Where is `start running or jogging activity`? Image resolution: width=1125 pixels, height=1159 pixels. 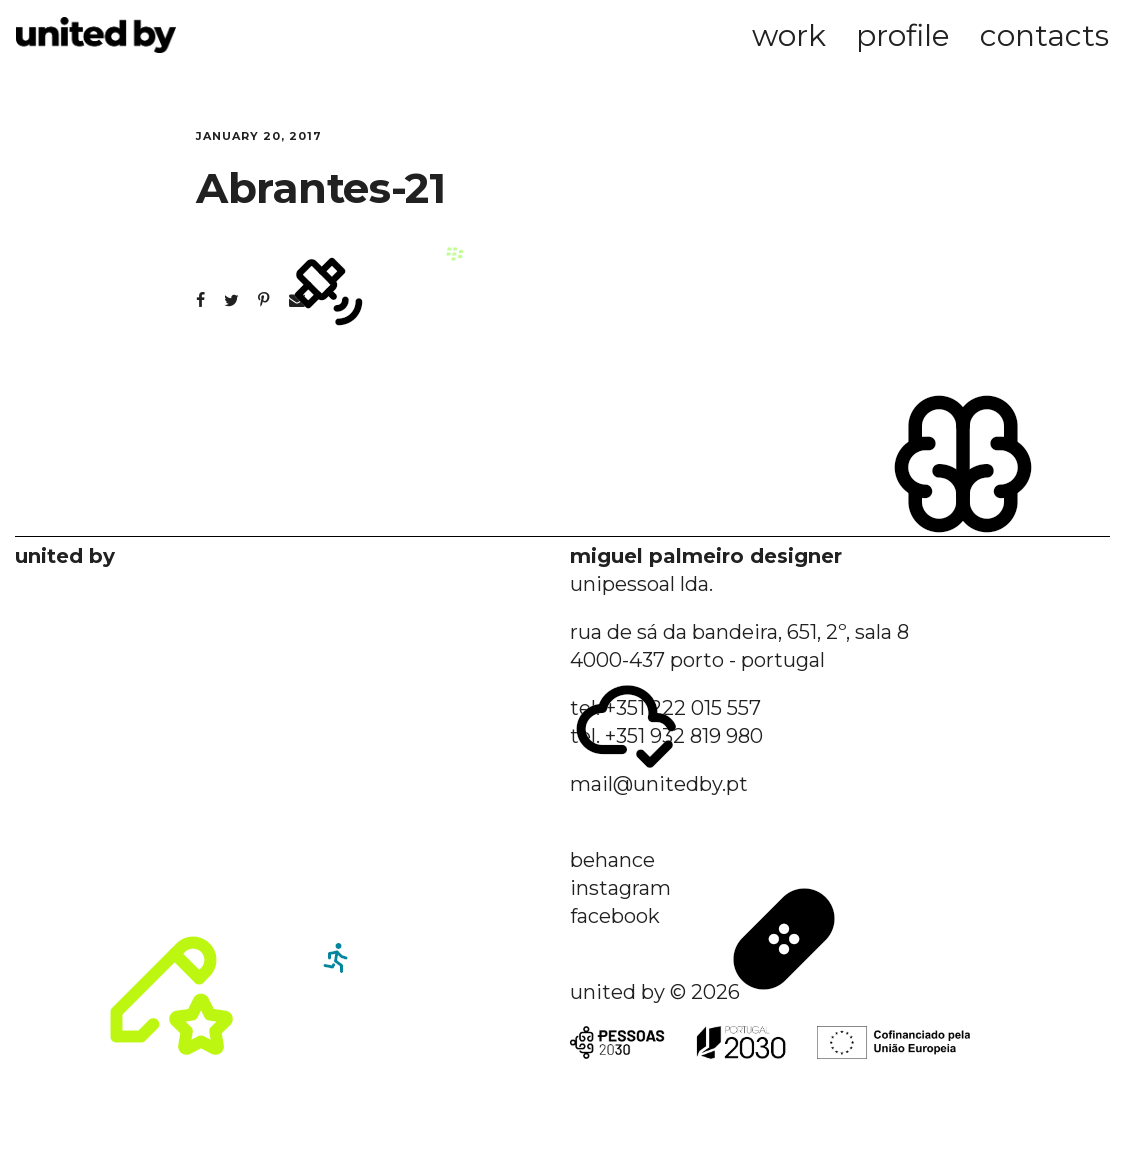 start running or jogging activity is located at coordinates (337, 958).